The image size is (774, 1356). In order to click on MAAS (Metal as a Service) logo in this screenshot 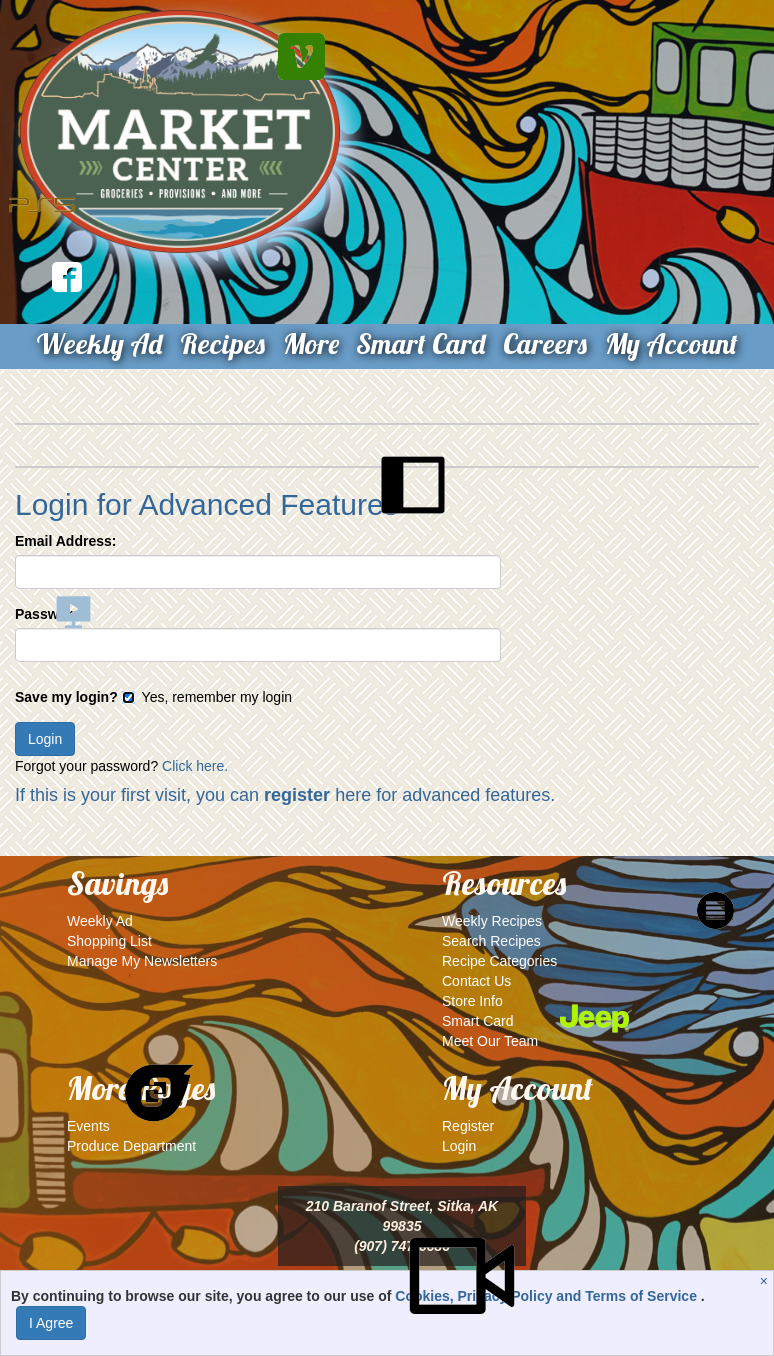, I will do `click(715, 910)`.